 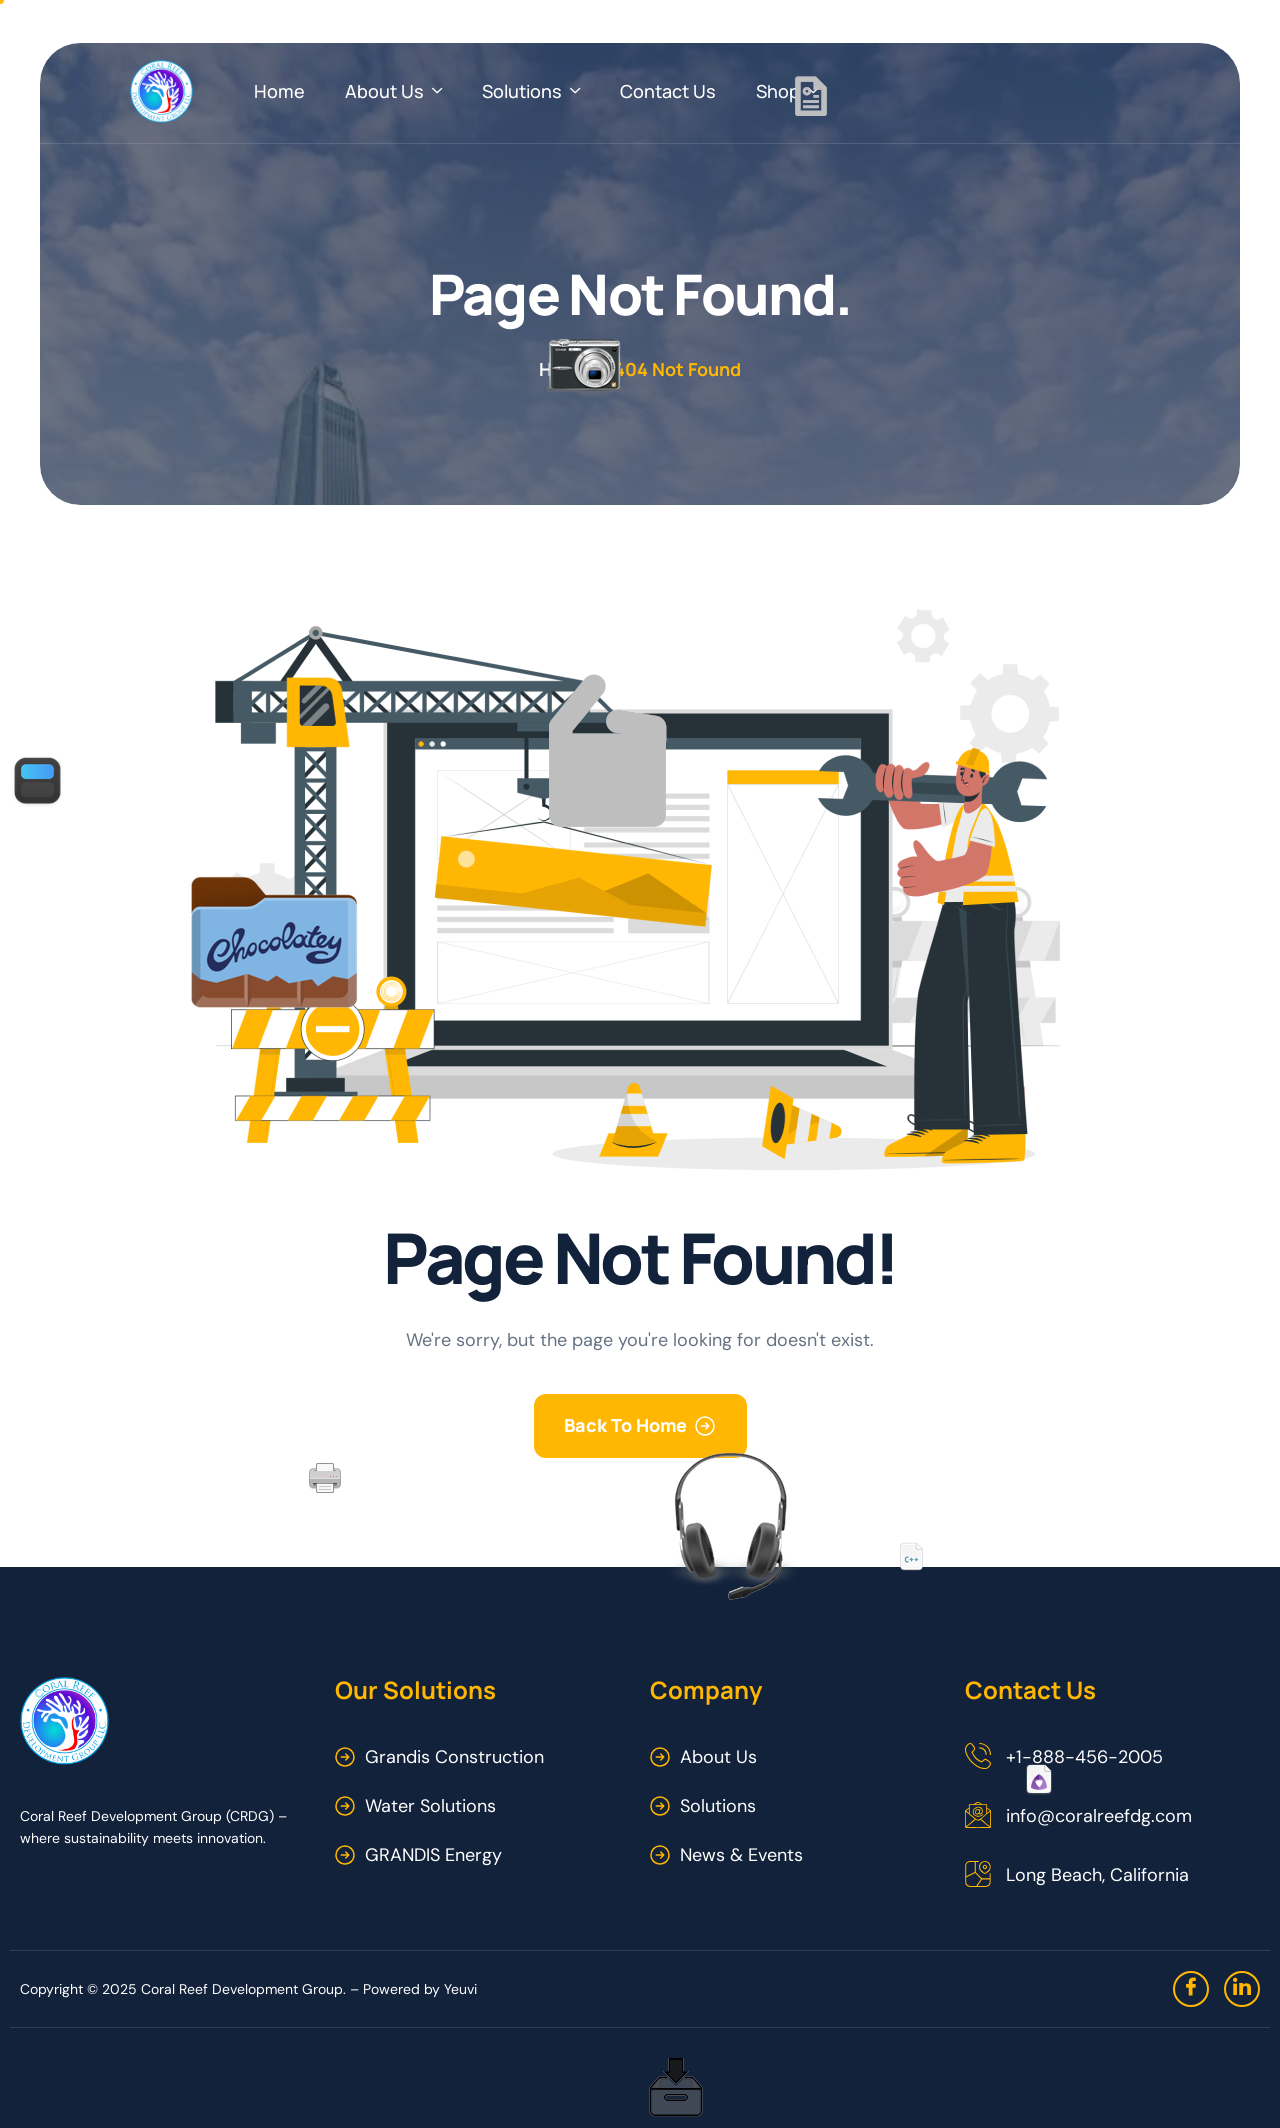 What do you see at coordinates (585, 362) in the screenshot?
I see `open camera to take a photo` at bounding box center [585, 362].